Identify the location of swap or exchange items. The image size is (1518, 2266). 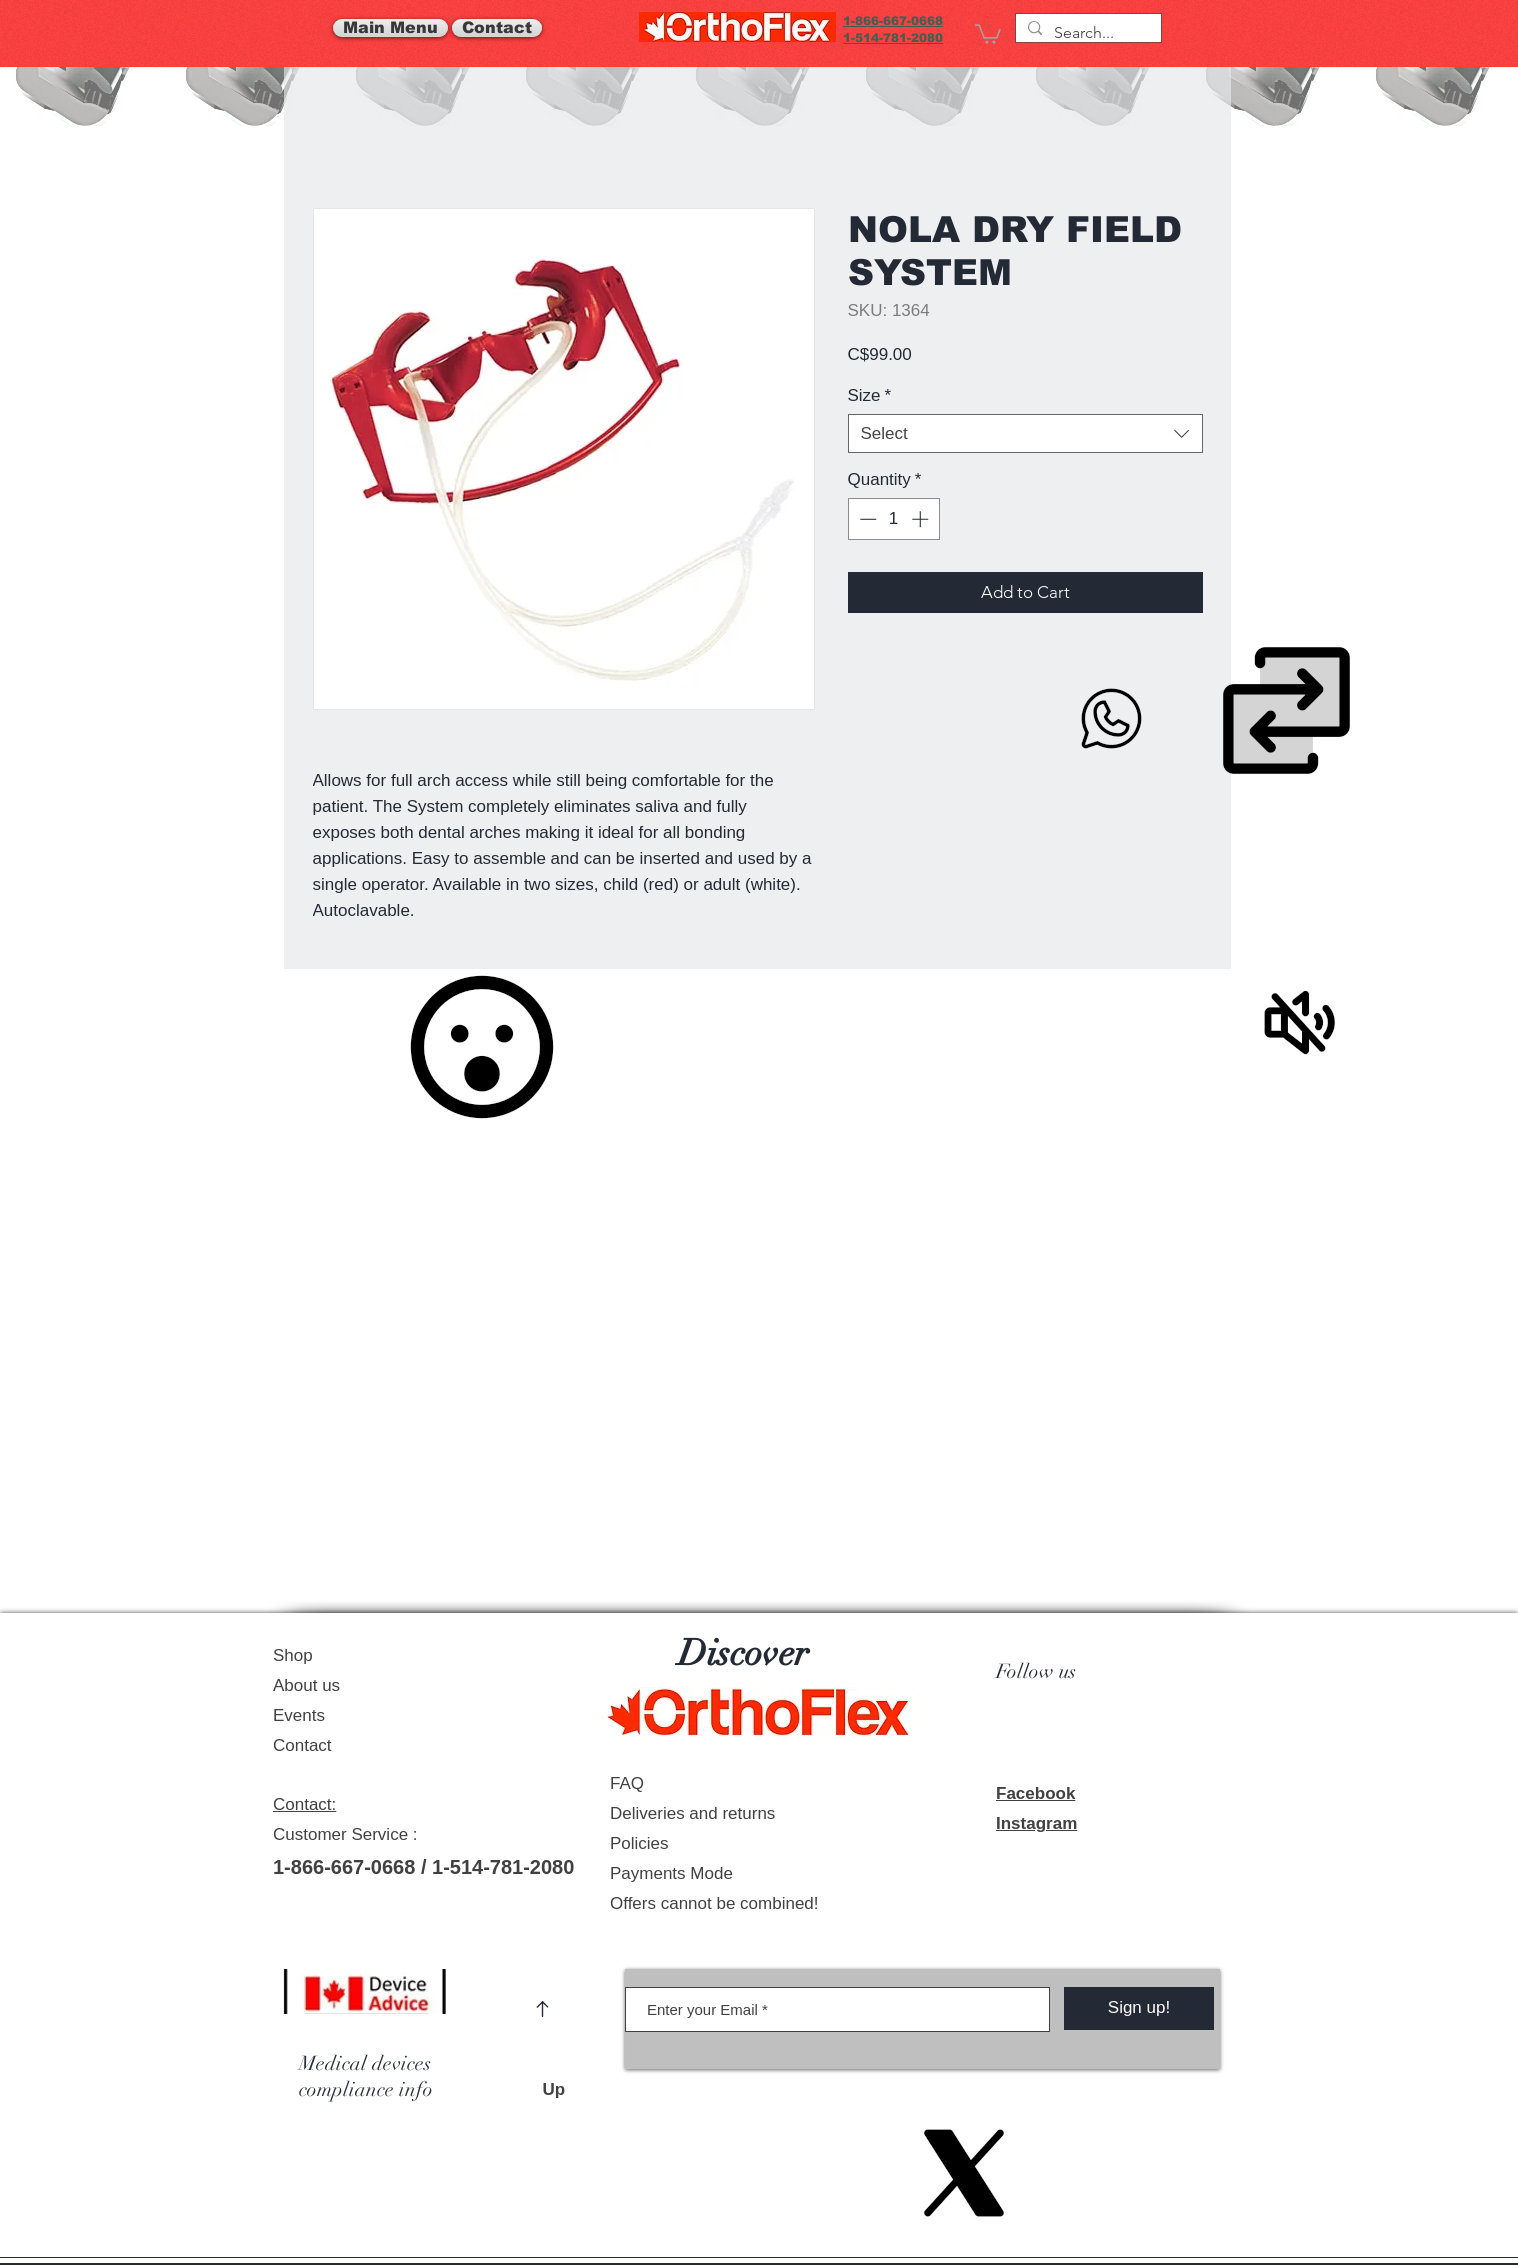
(1286, 710).